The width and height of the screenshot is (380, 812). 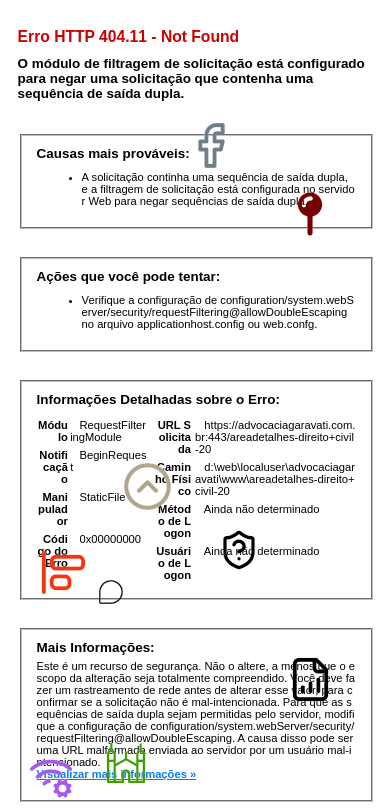 I want to click on open chat or messaging, so click(x=110, y=592).